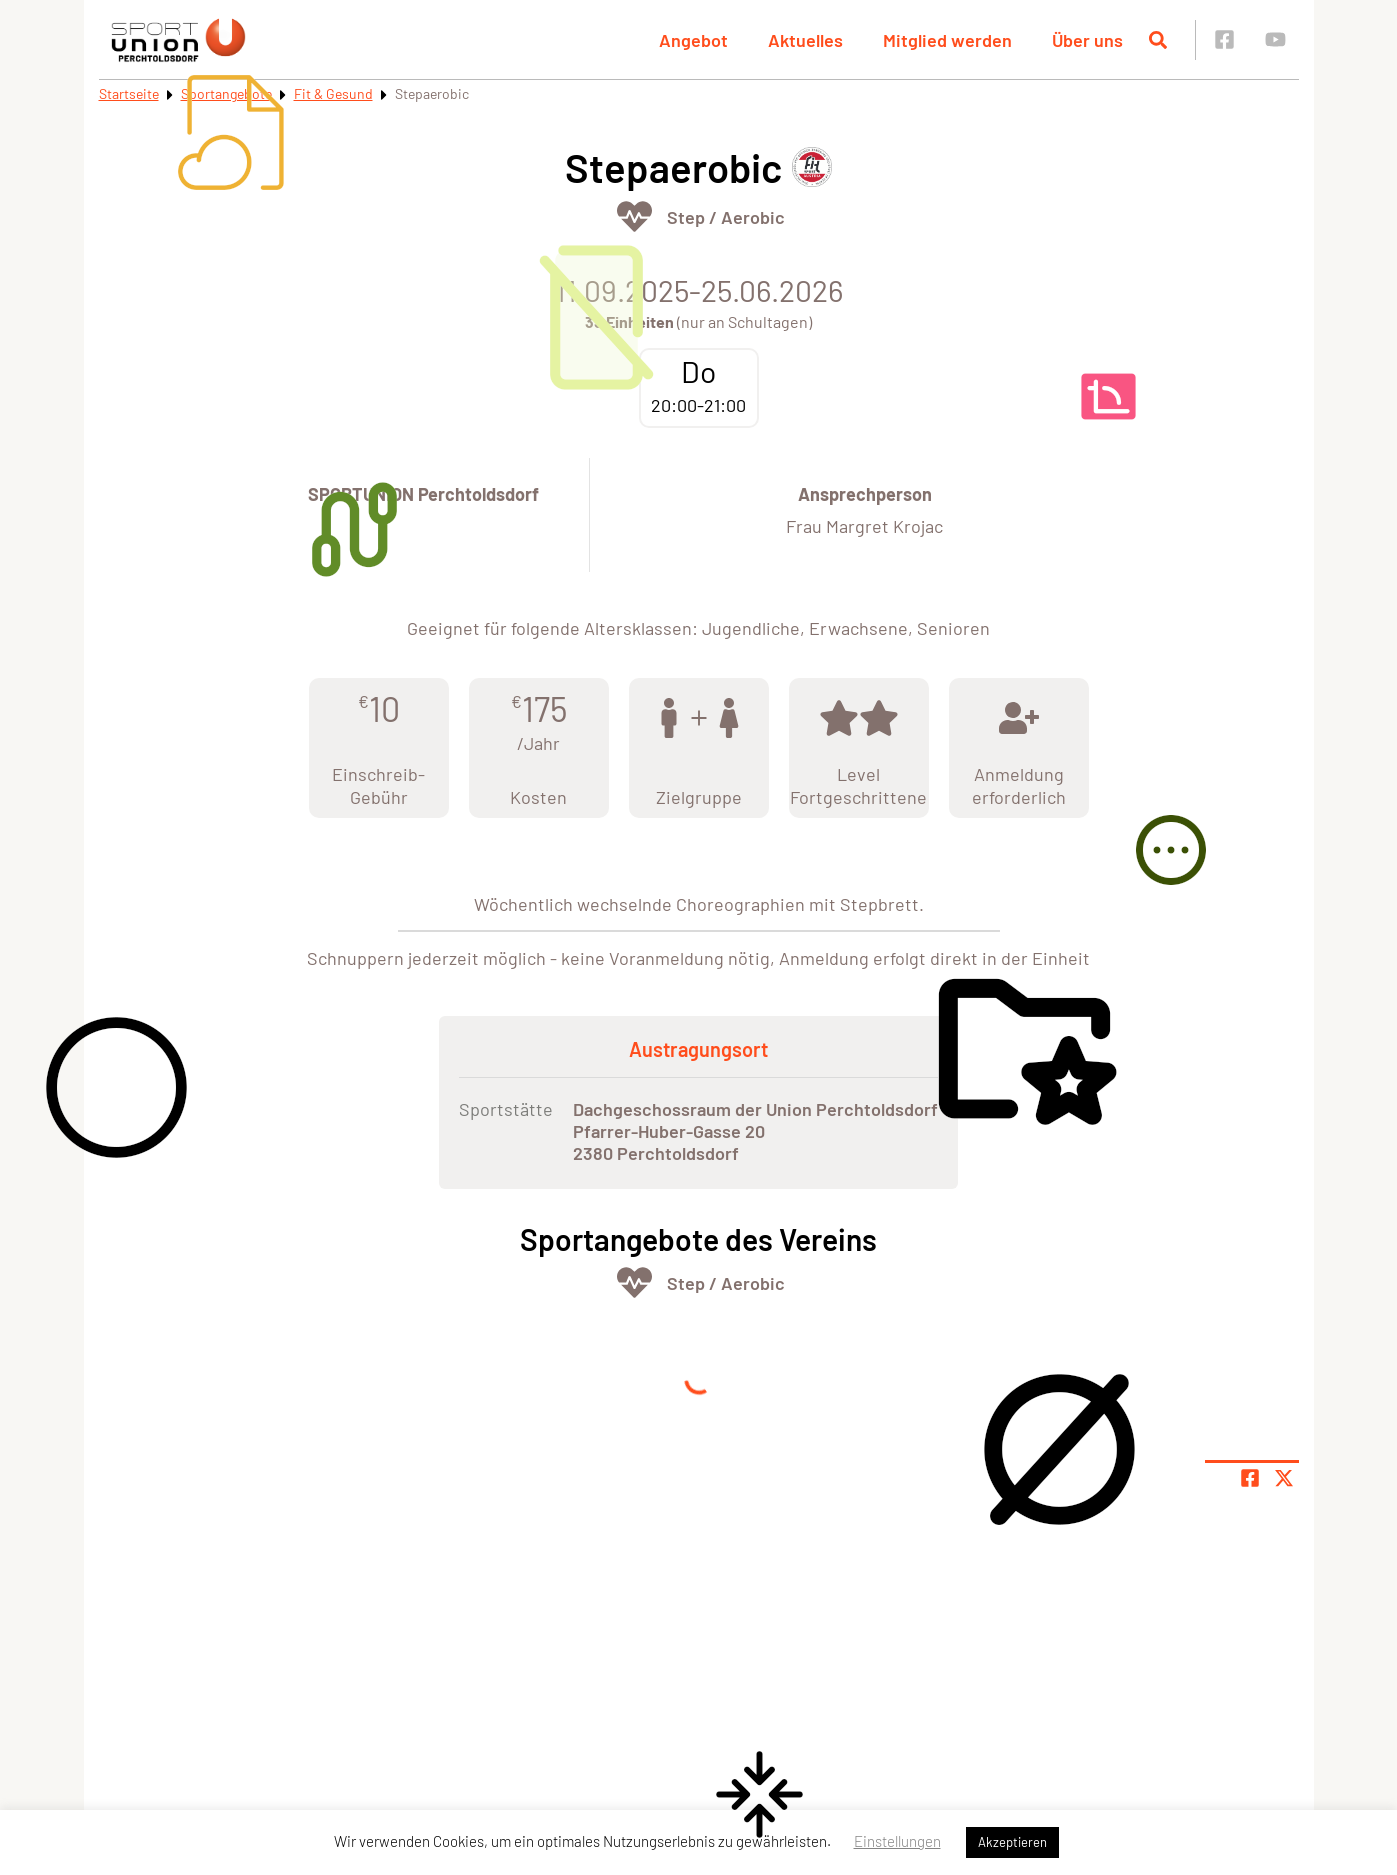 The image size is (1397, 1875). What do you see at coordinates (235, 132) in the screenshot?
I see `access cloud-synced documents` at bounding box center [235, 132].